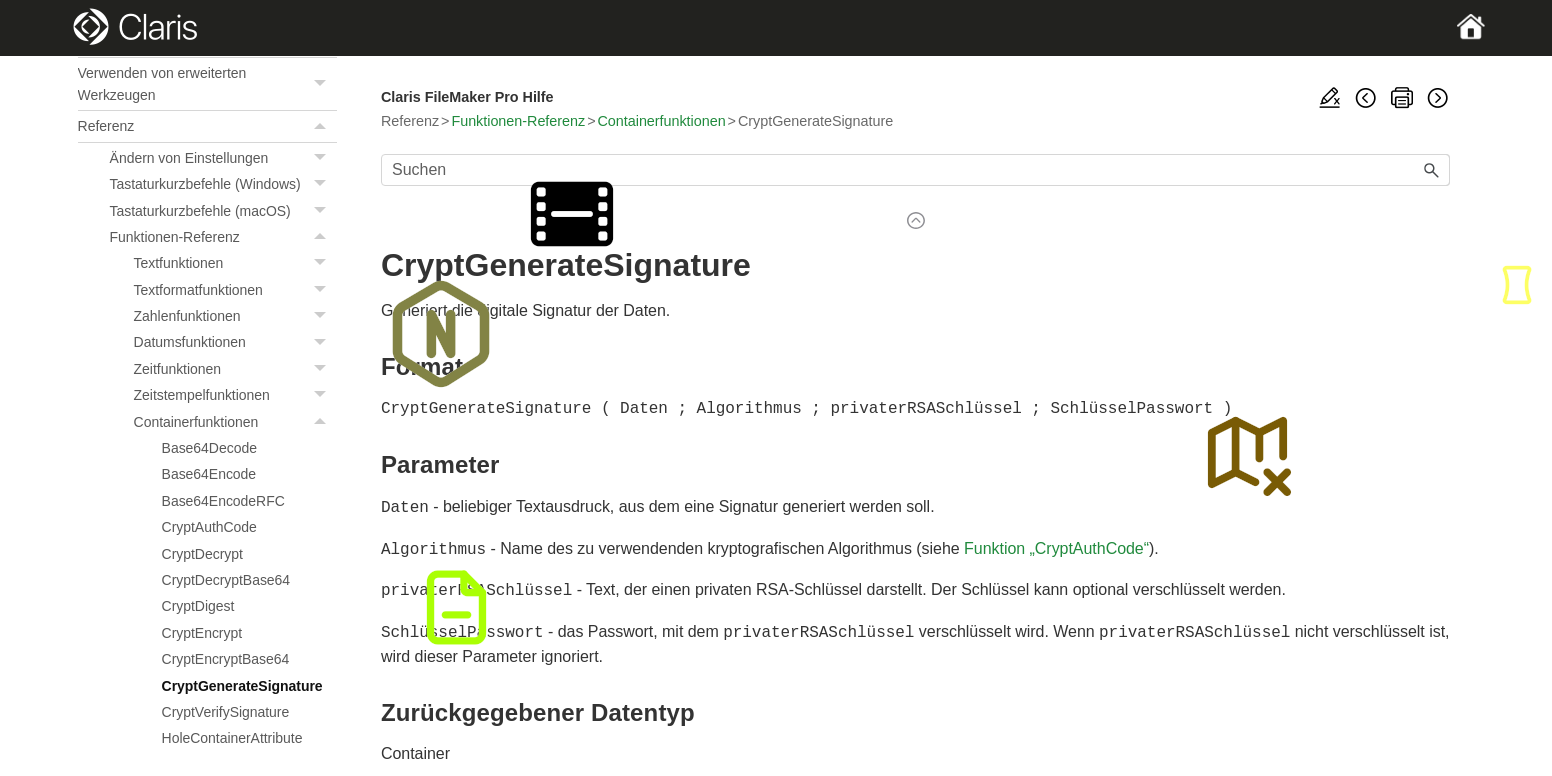  I want to click on indicates a node or network element, so click(441, 334).